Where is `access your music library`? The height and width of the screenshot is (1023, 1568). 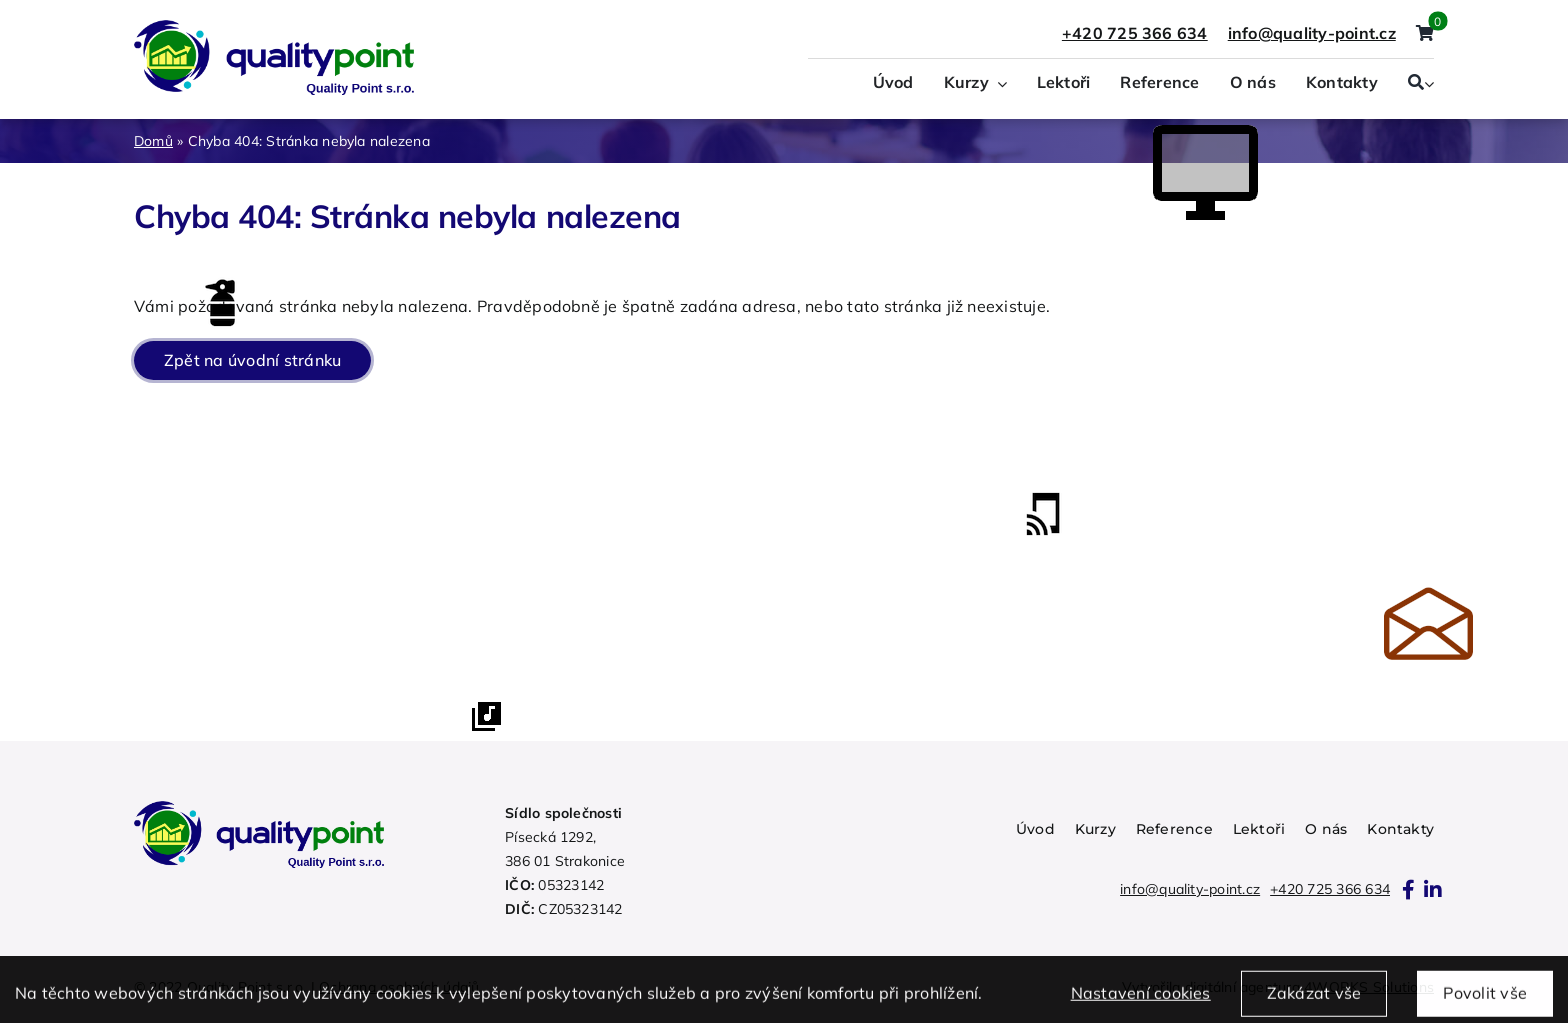 access your music library is located at coordinates (486, 716).